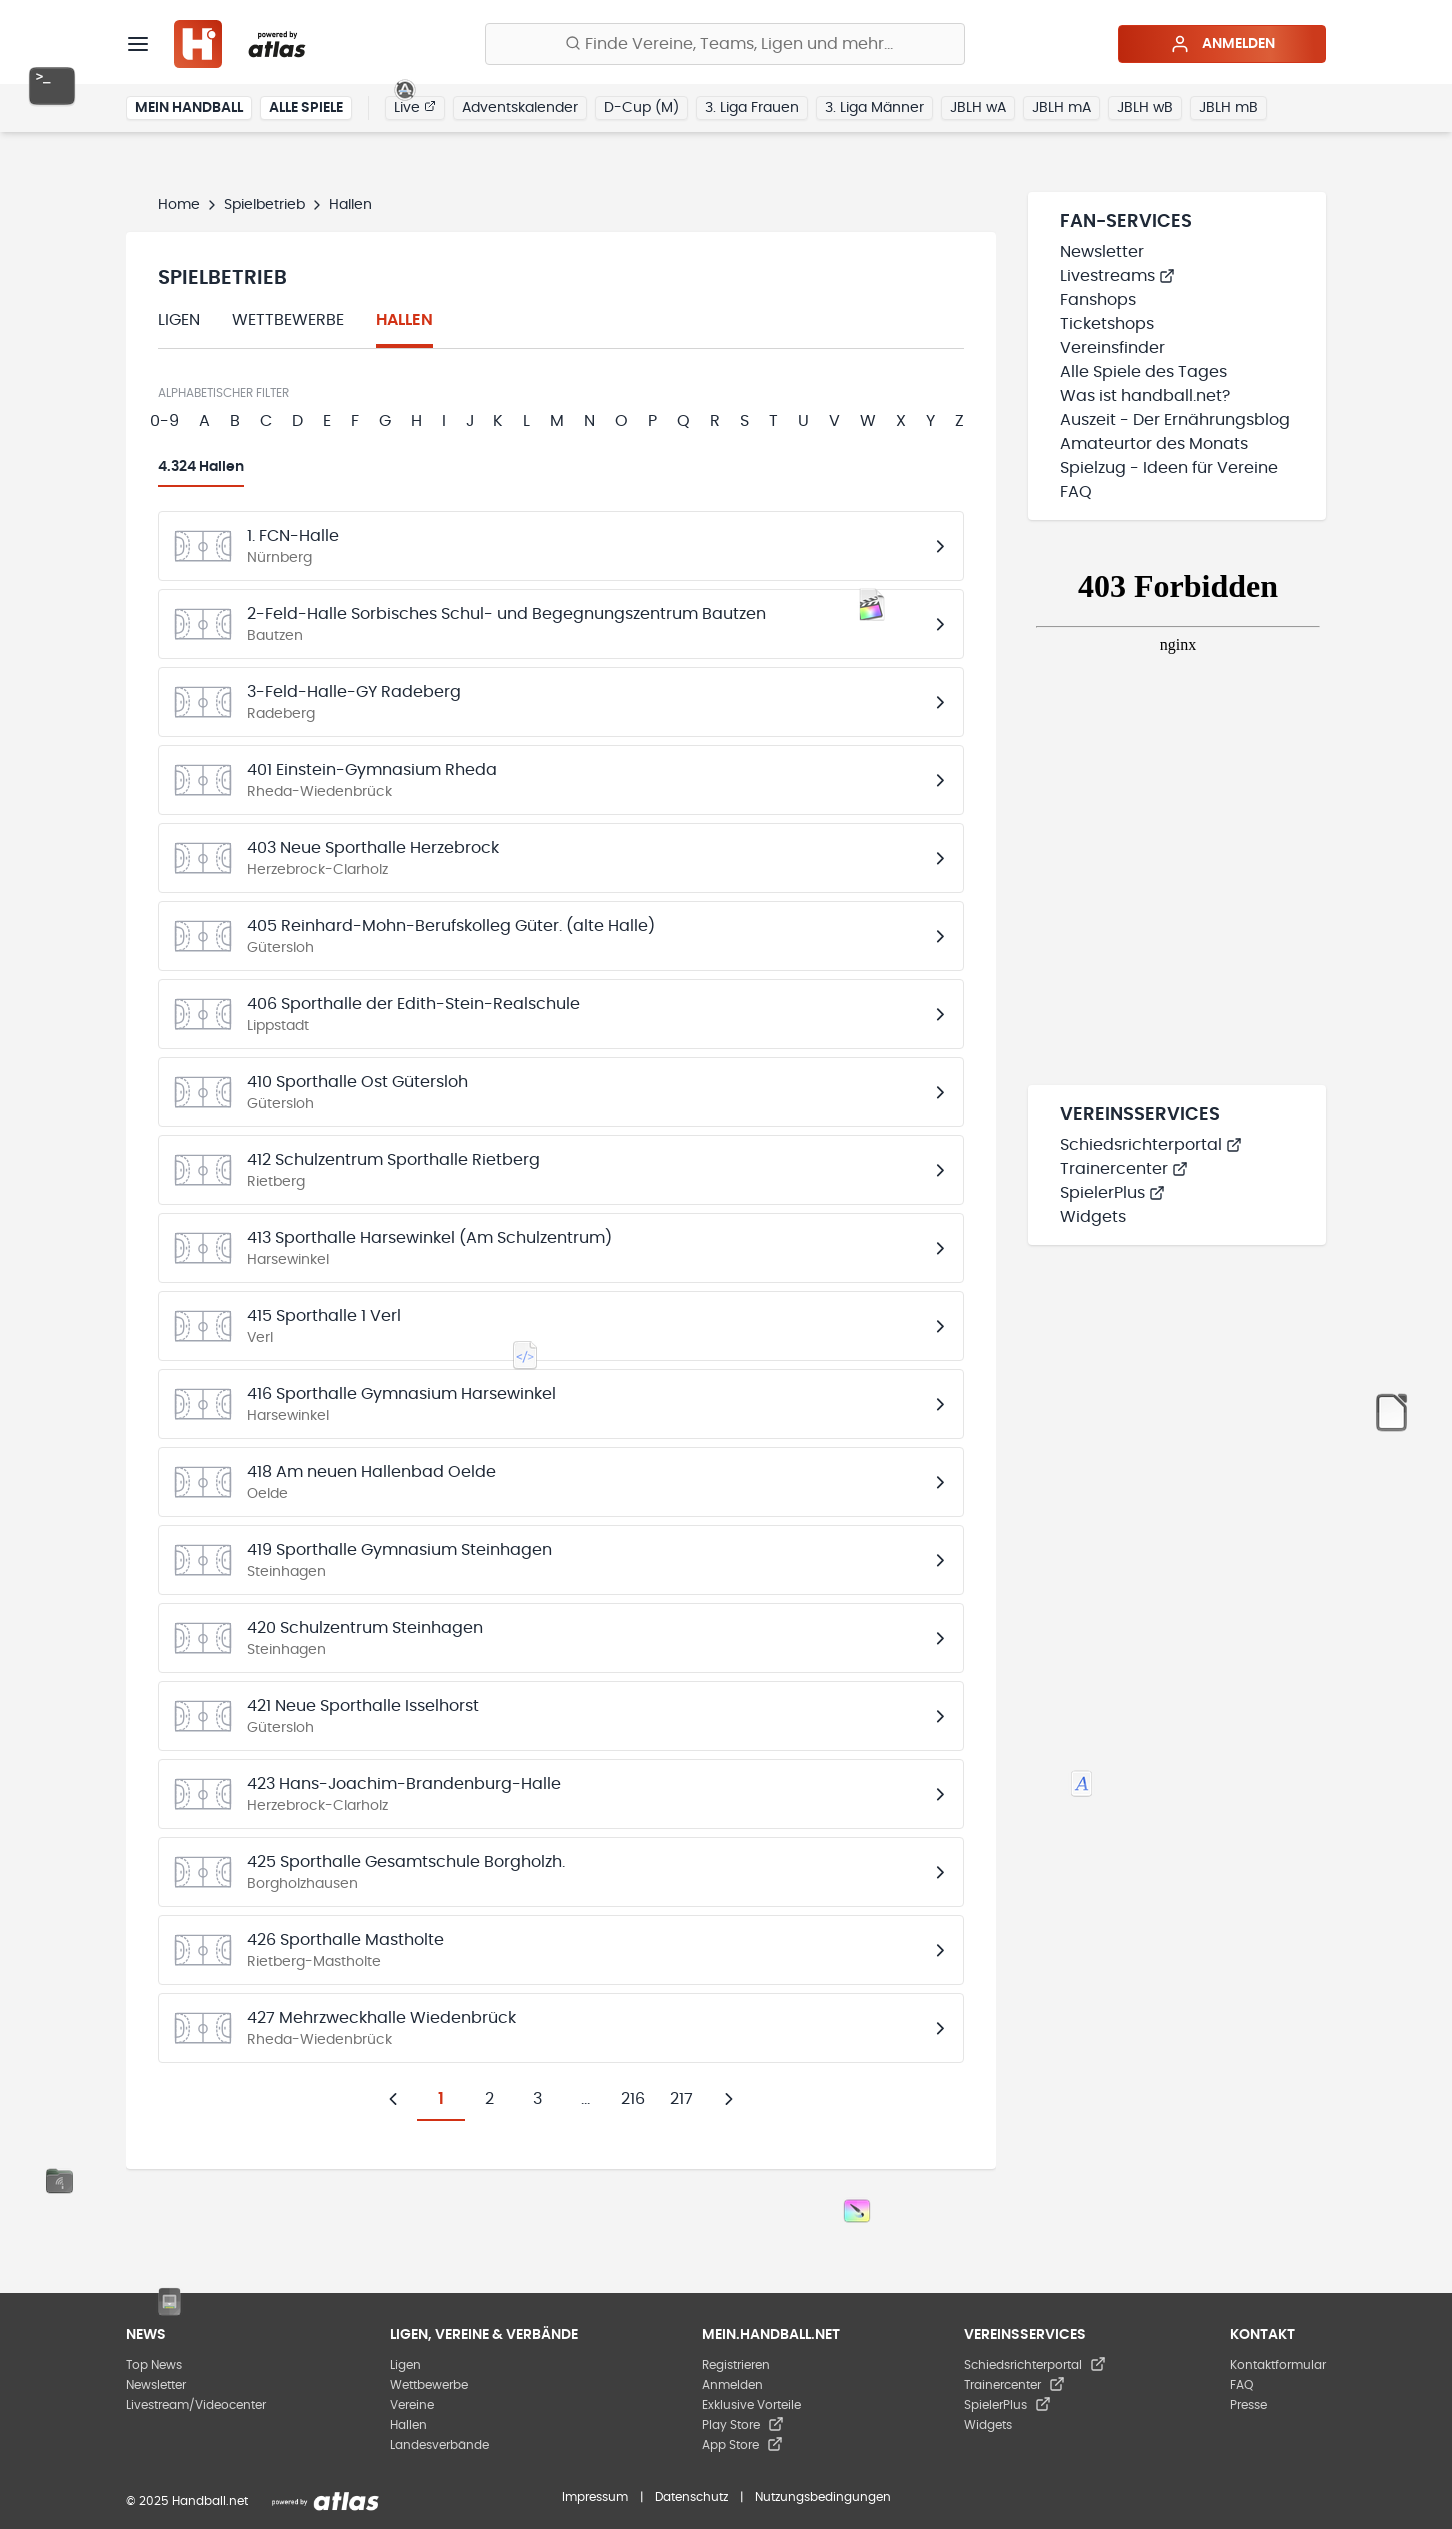  Describe the element at coordinates (872, 605) in the screenshot. I see `create a new video project in iMovie` at that location.